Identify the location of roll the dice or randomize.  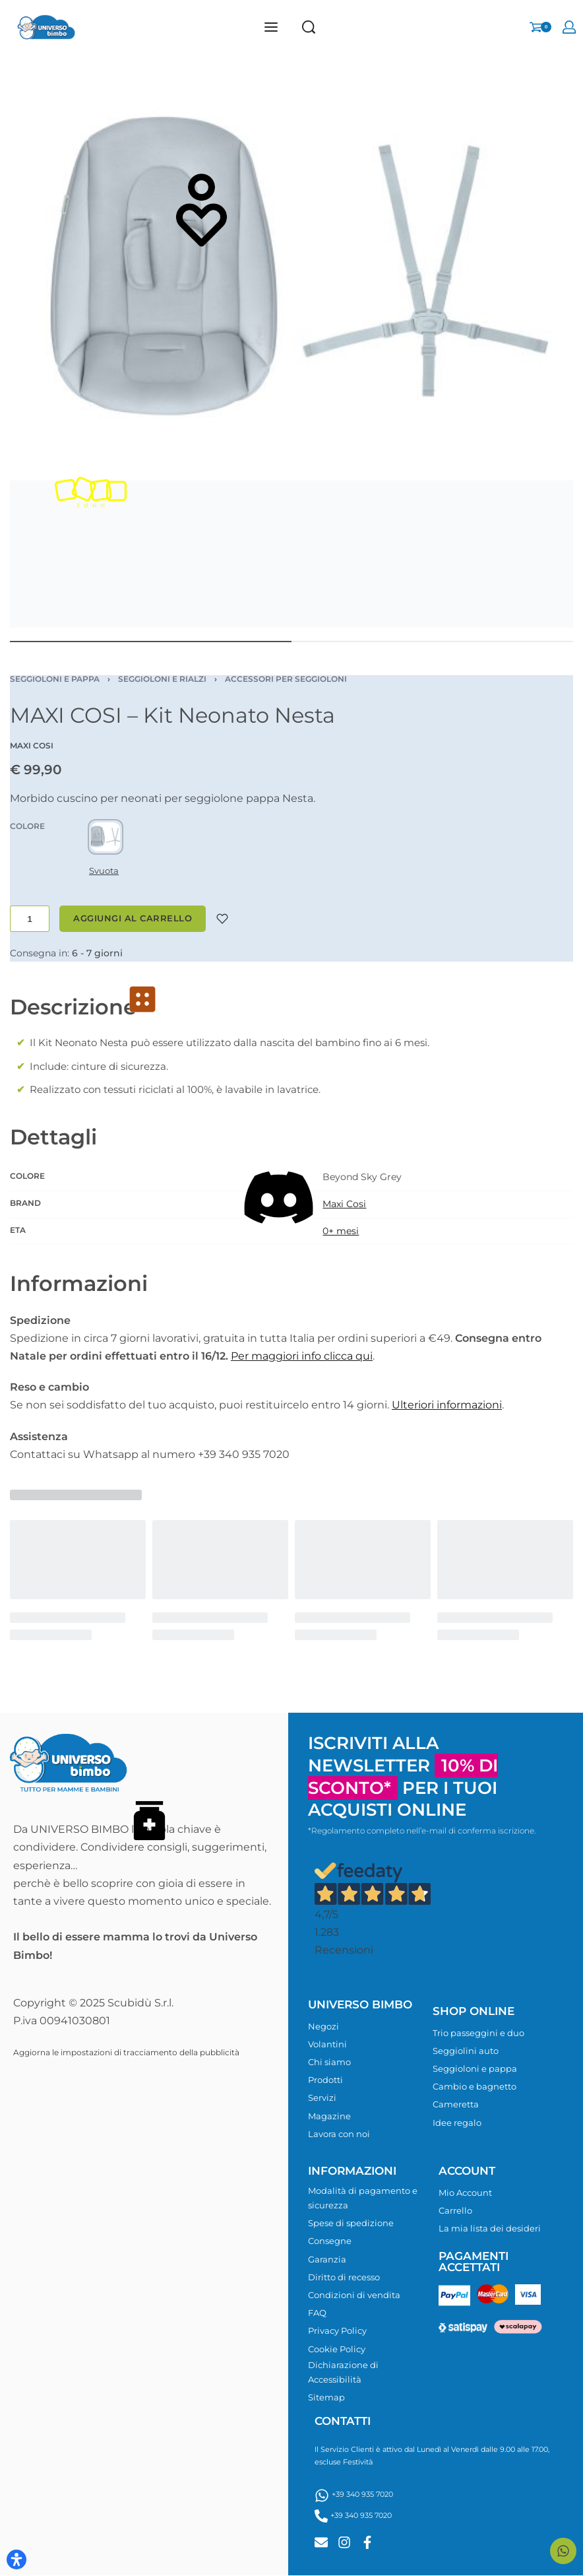
(142, 999).